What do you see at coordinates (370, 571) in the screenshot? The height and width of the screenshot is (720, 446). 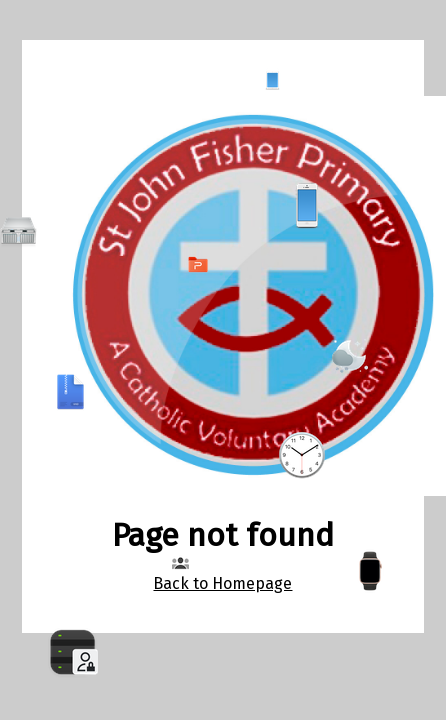 I see `apple watch se device icon` at bounding box center [370, 571].